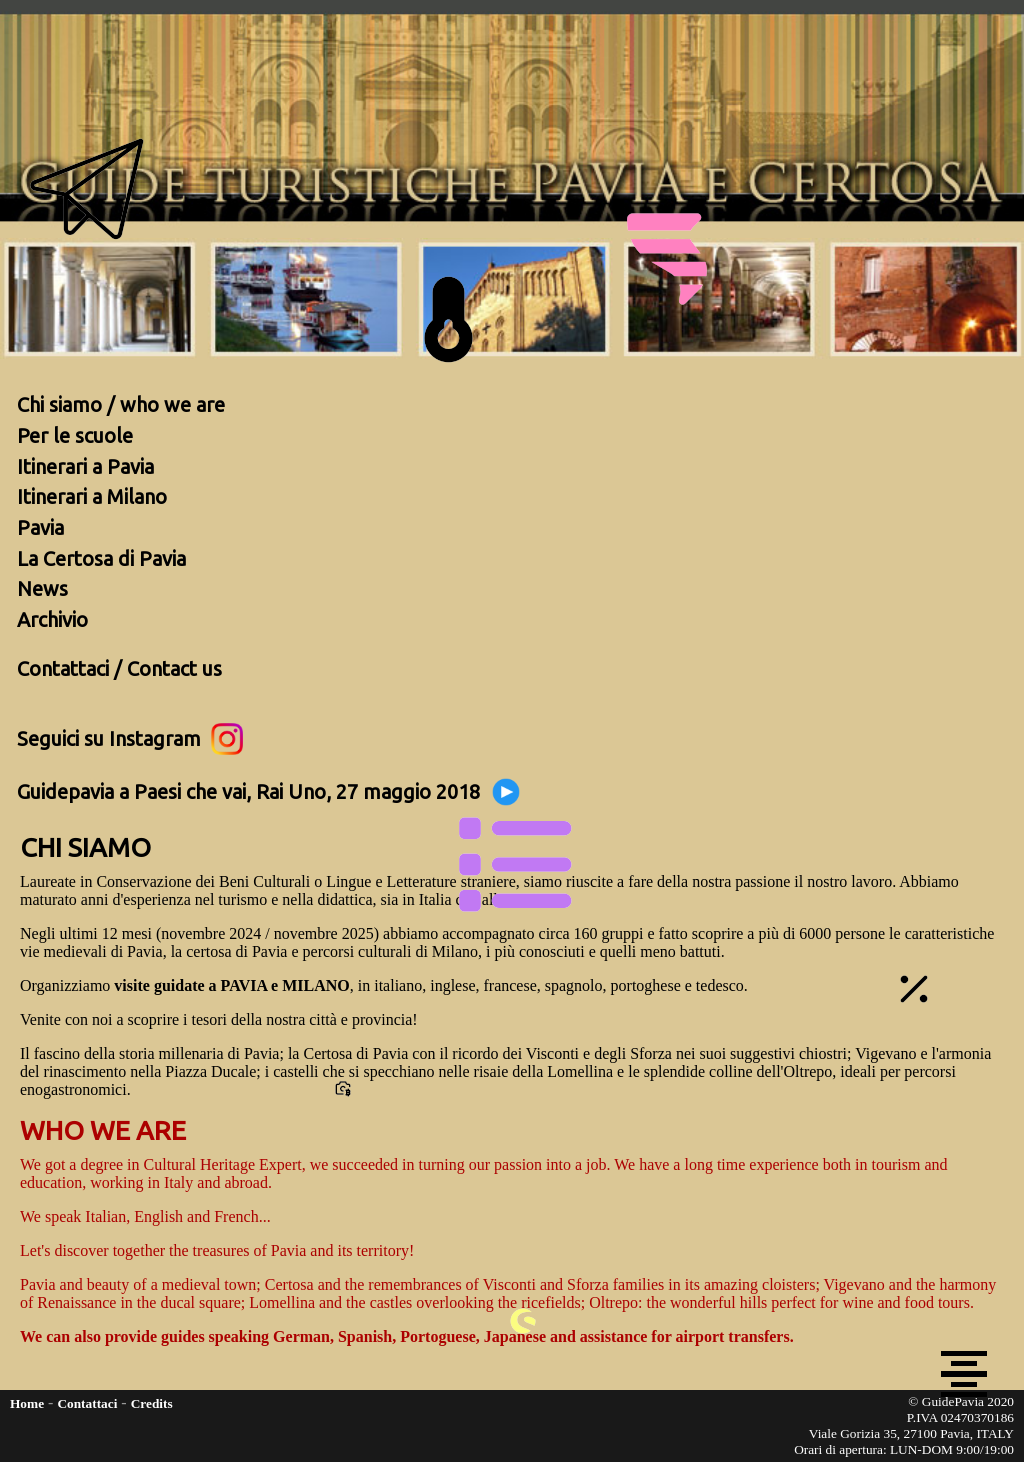 The image size is (1024, 1462). Describe the element at coordinates (523, 1321) in the screenshot. I see `shopware e-commerce platform logo` at that location.